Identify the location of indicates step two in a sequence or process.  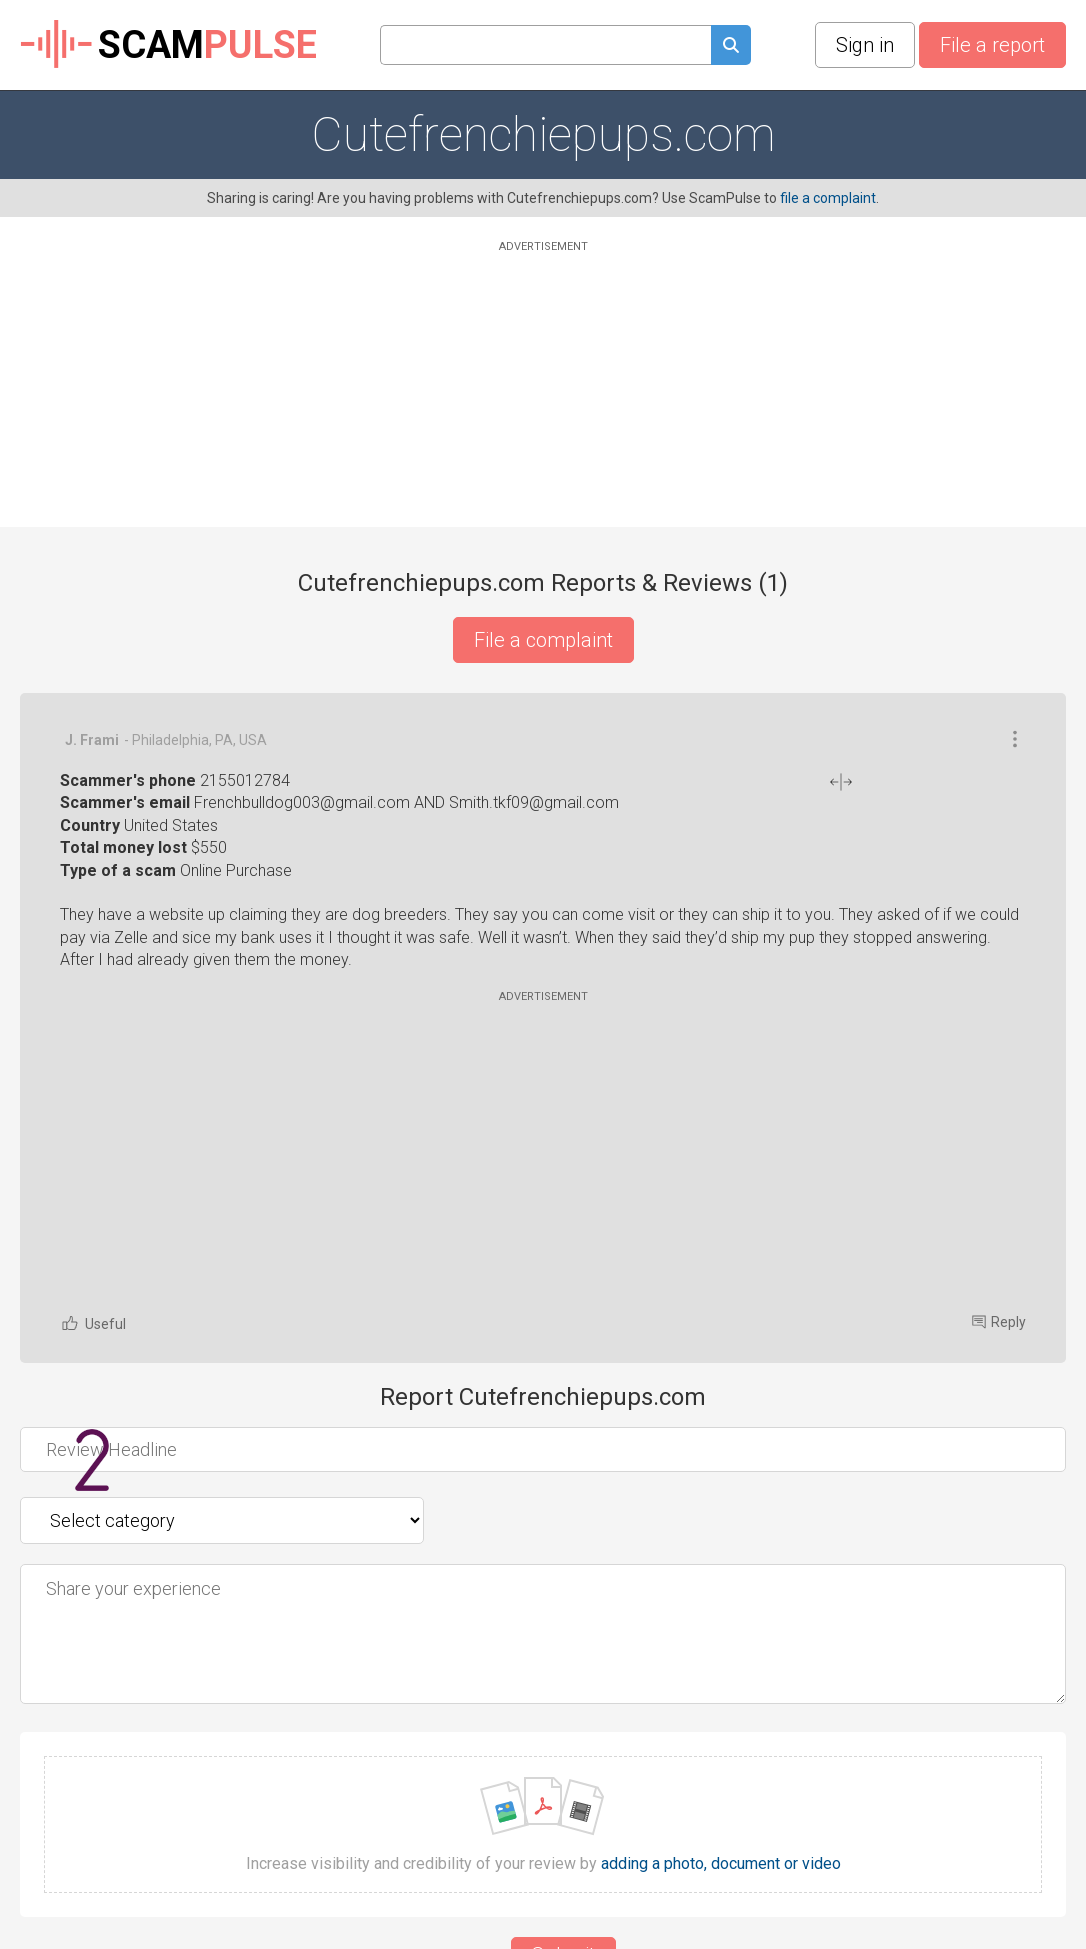
(92, 1460).